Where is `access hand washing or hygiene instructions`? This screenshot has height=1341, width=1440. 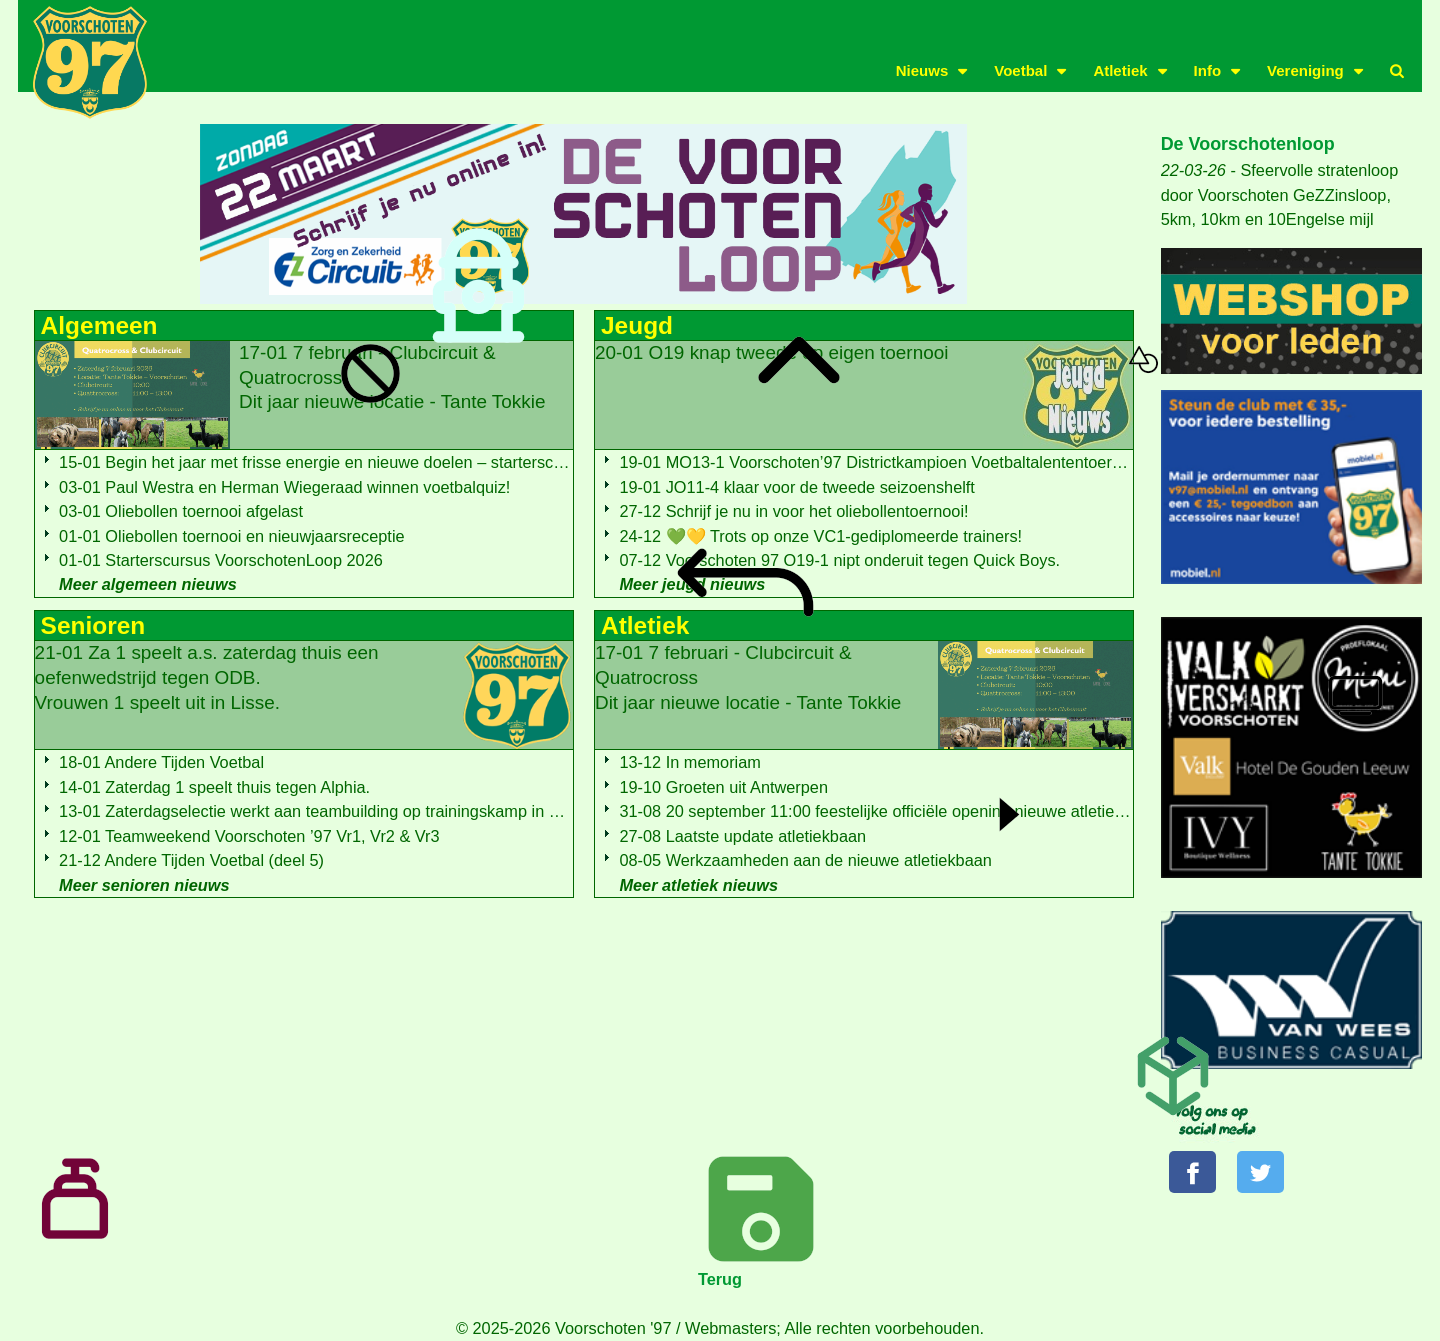
access hand washing or hygiene instructions is located at coordinates (75, 1200).